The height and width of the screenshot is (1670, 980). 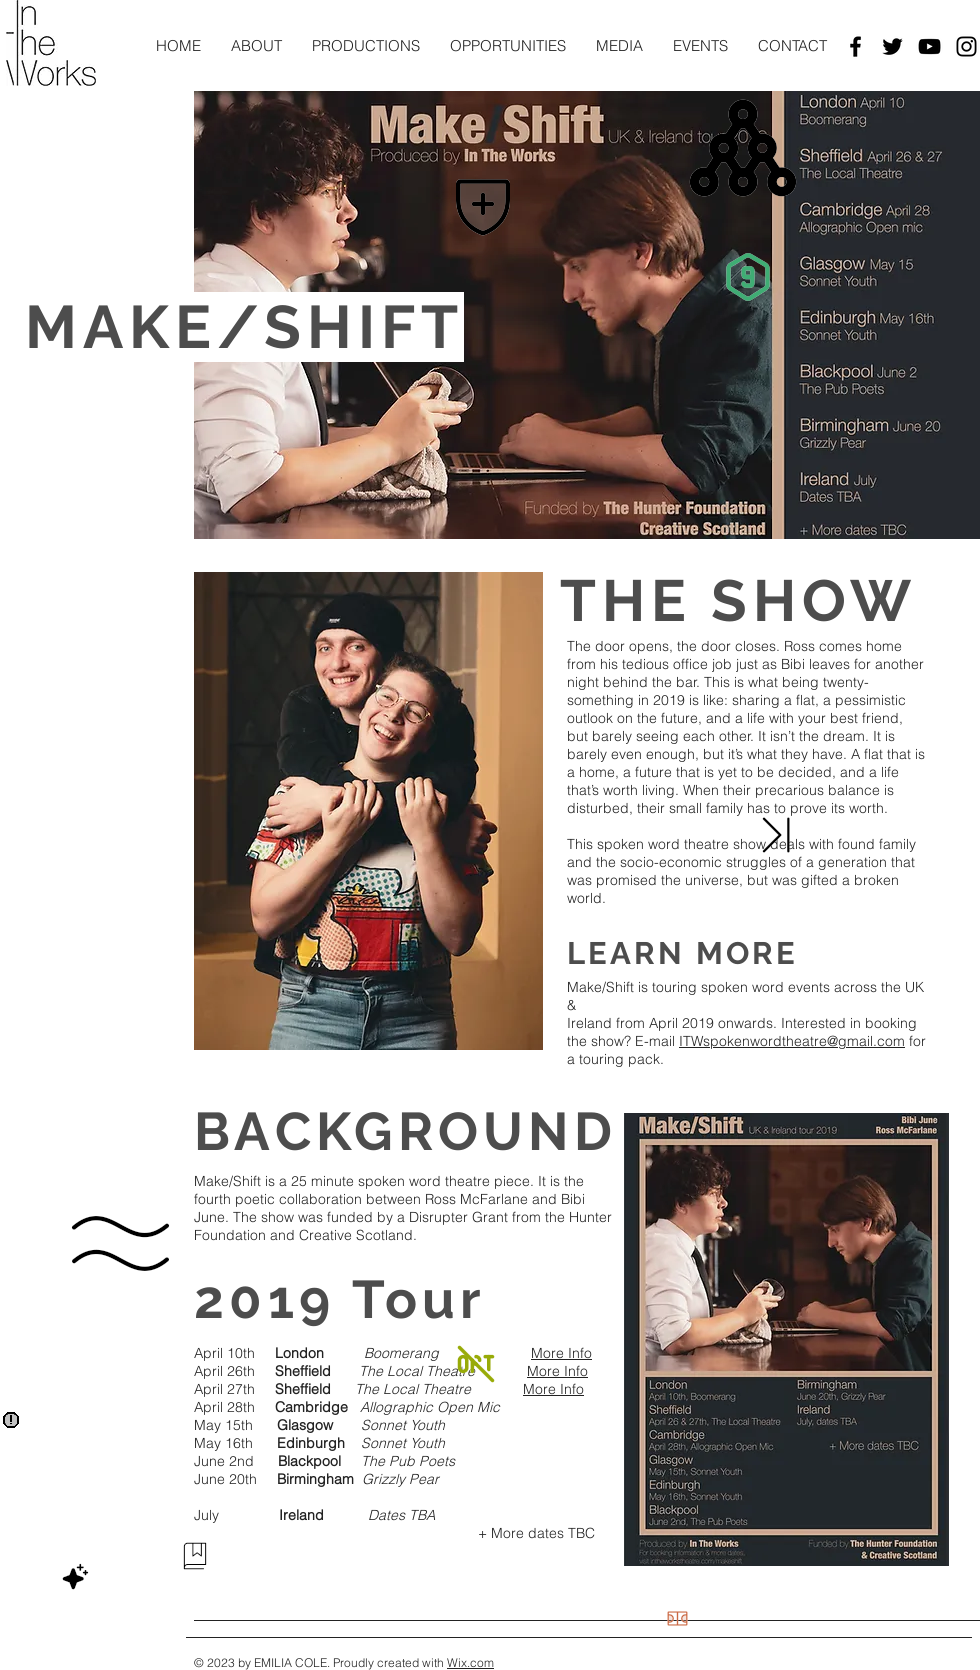 What do you see at coordinates (743, 148) in the screenshot?
I see `view organizational hierarchy` at bounding box center [743, 148].